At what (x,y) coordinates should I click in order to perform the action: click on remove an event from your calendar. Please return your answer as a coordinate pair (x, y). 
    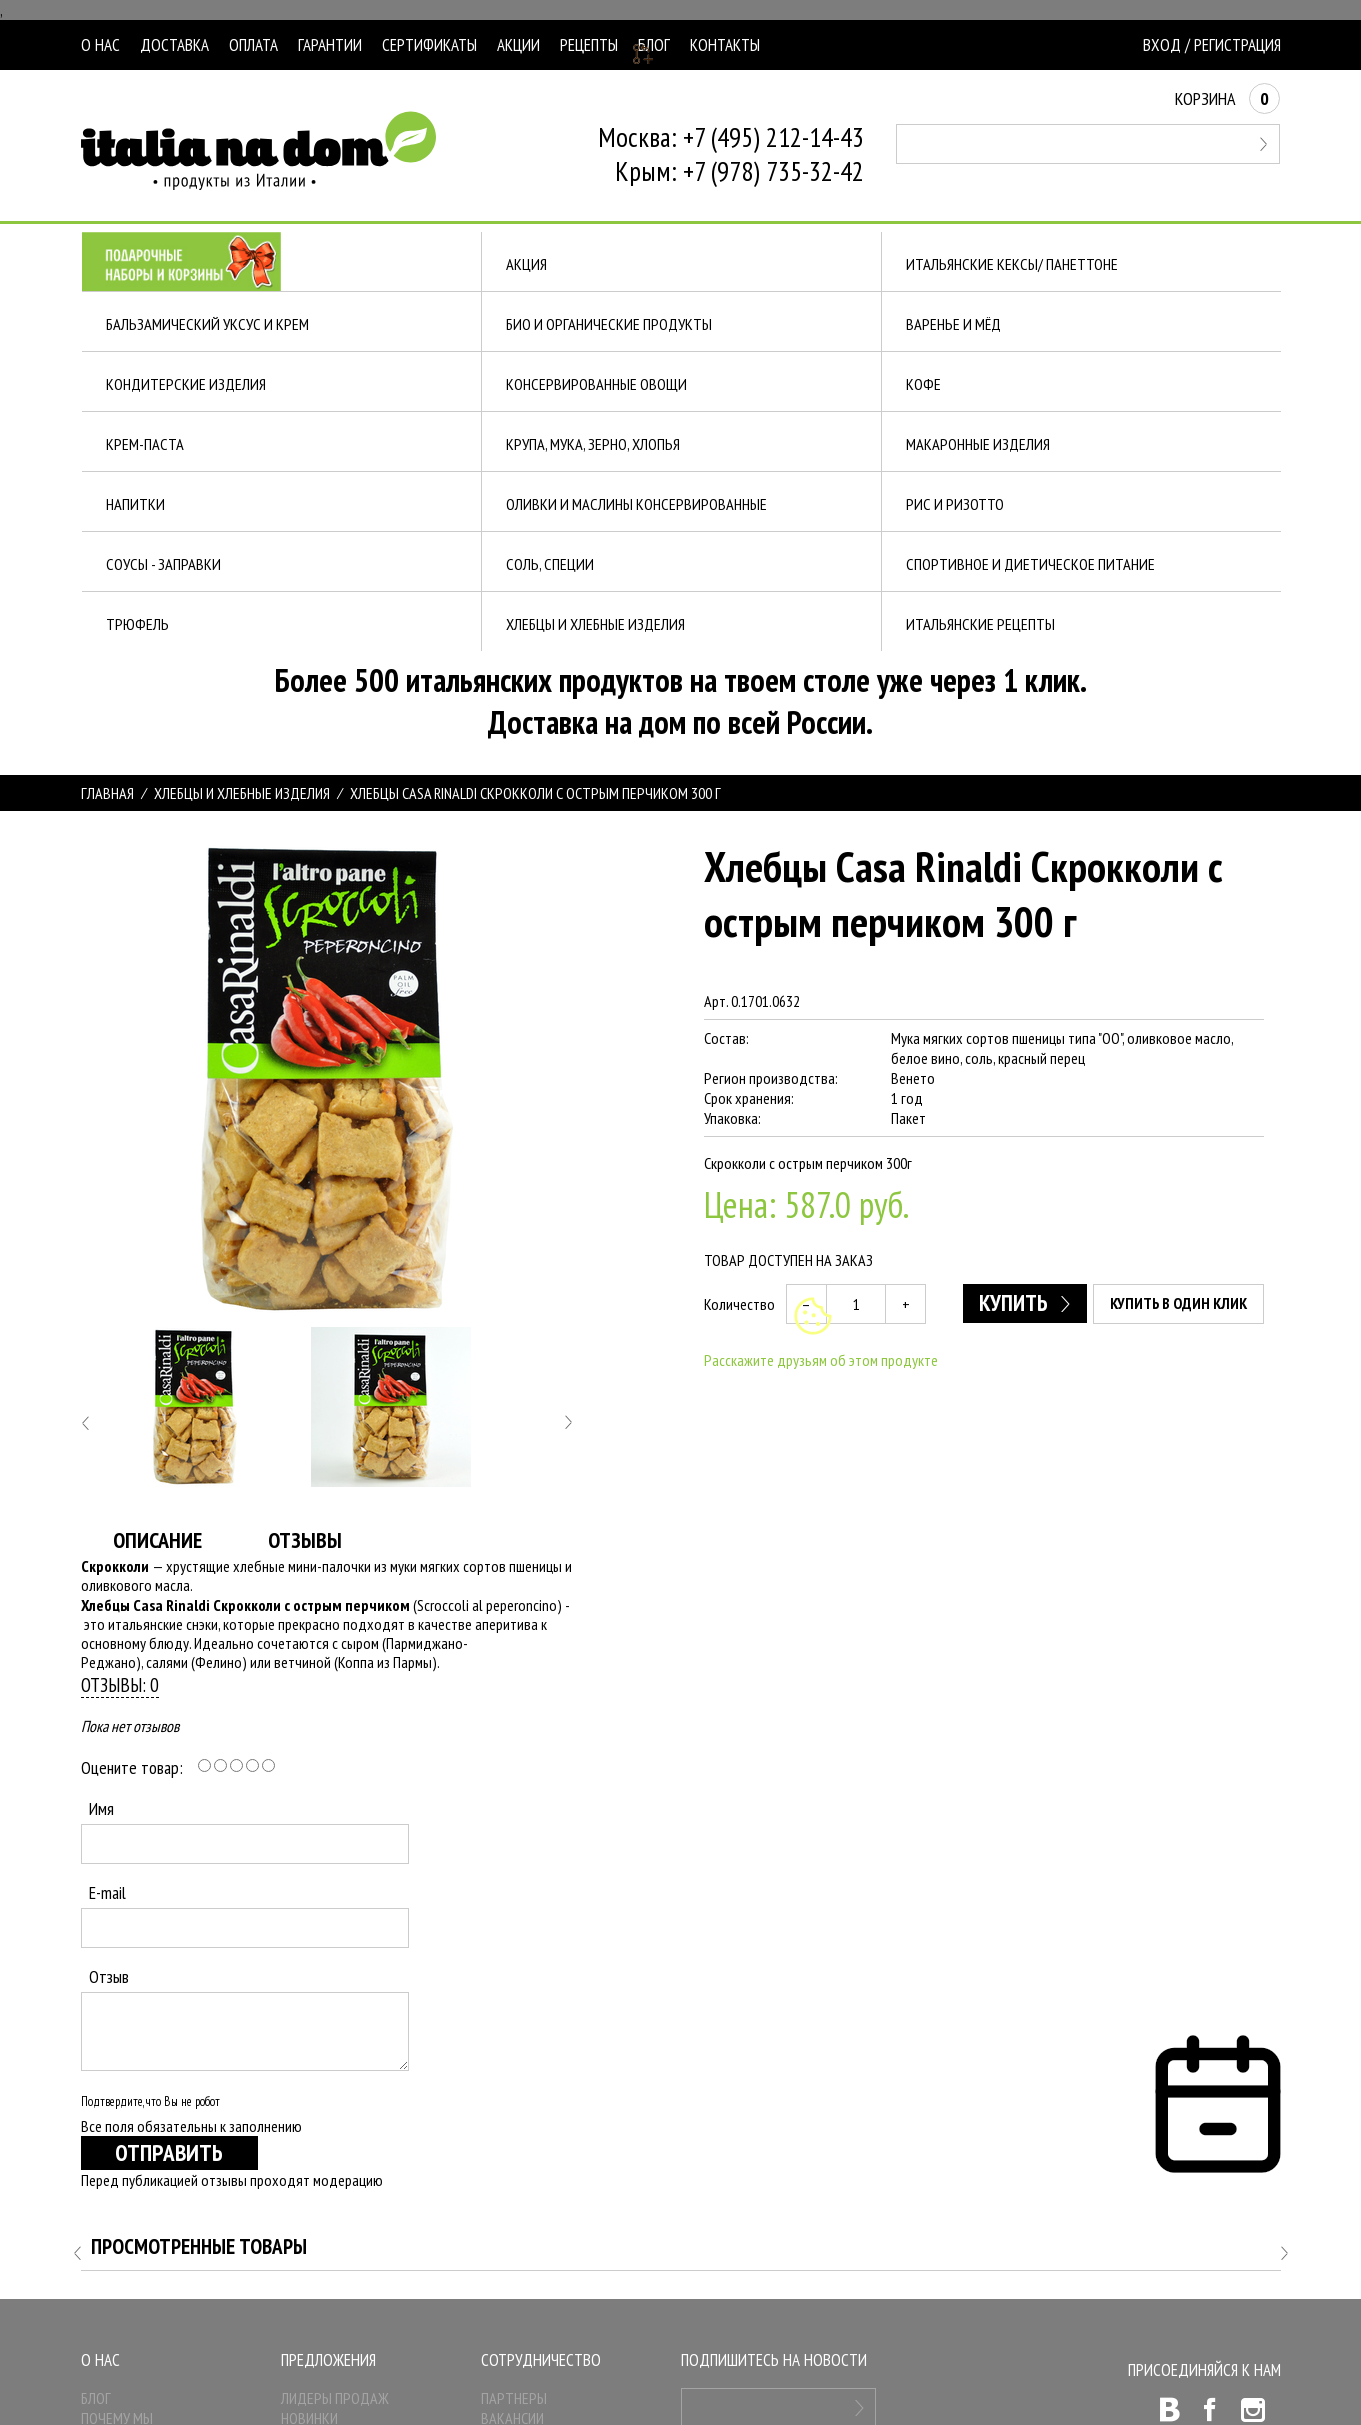
    Looking at the image, I should click on (1218, 2104).